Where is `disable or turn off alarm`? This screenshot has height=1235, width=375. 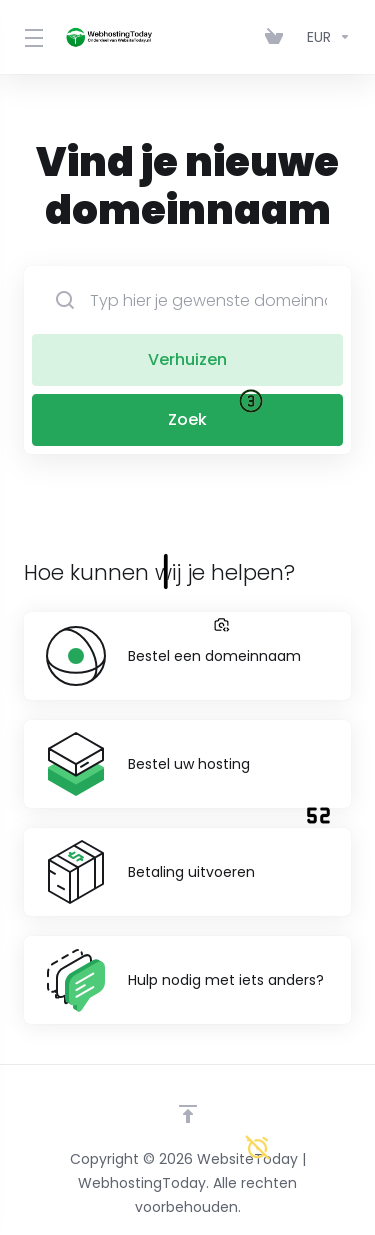 disable or turn off alarm is located at coordinates (257, 1147).